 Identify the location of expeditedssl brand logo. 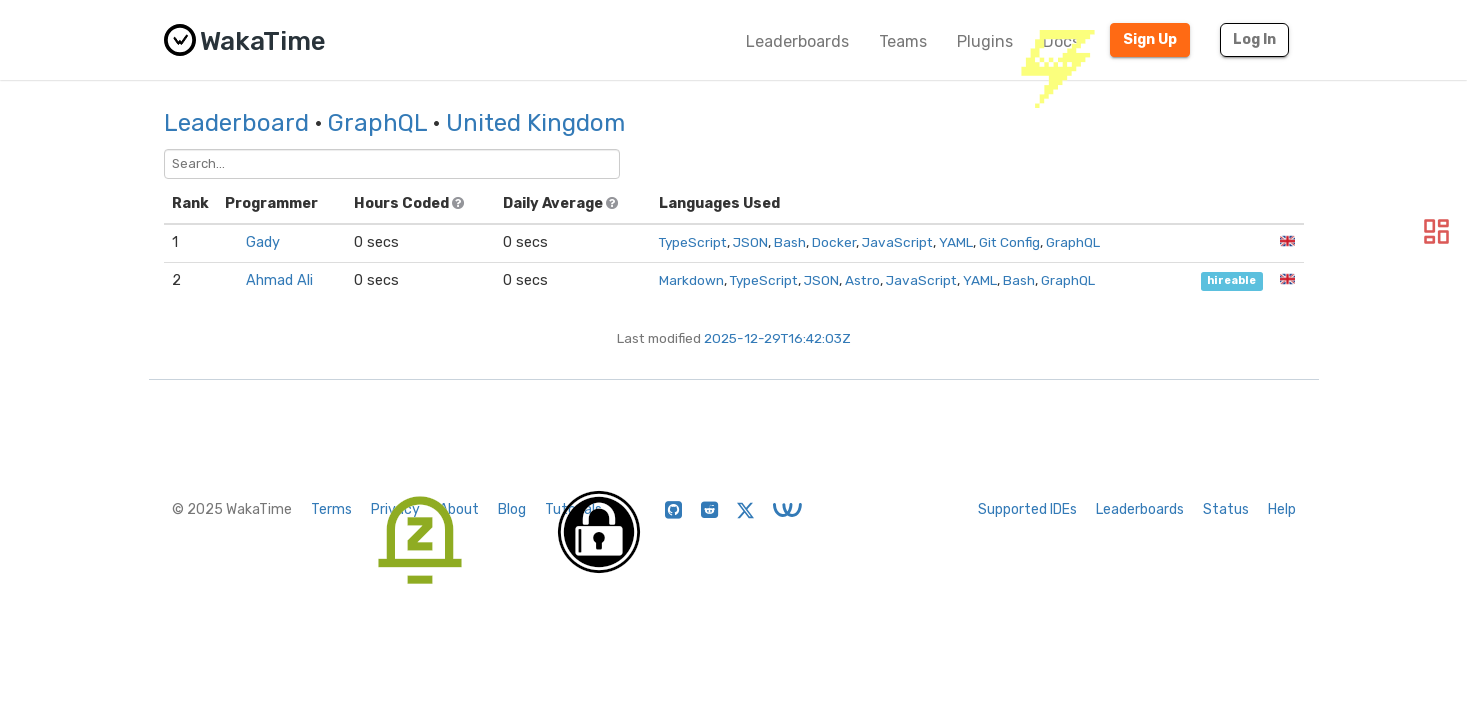
(599, 532).